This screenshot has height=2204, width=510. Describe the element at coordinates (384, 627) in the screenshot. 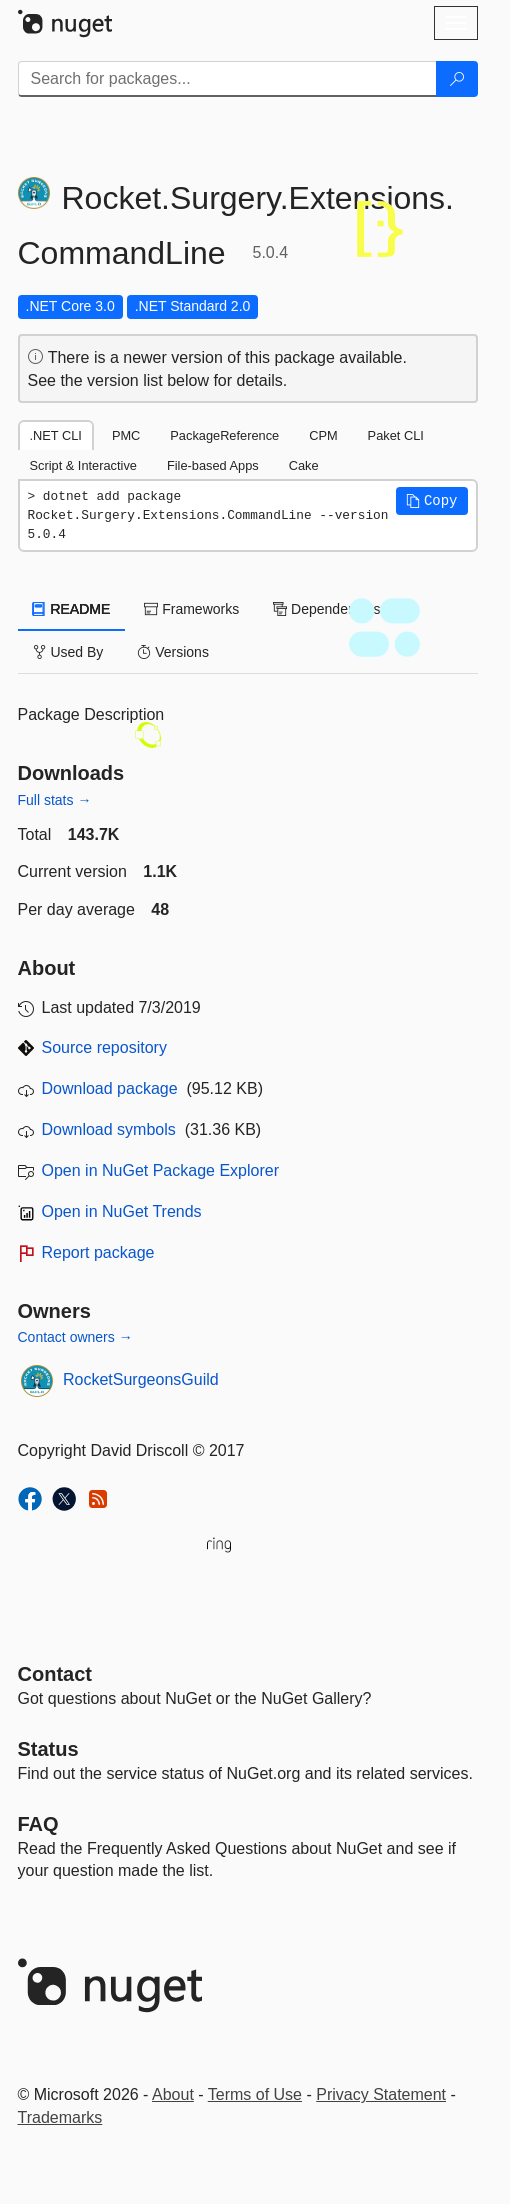

I see `fonoma app or service logo` at that location.